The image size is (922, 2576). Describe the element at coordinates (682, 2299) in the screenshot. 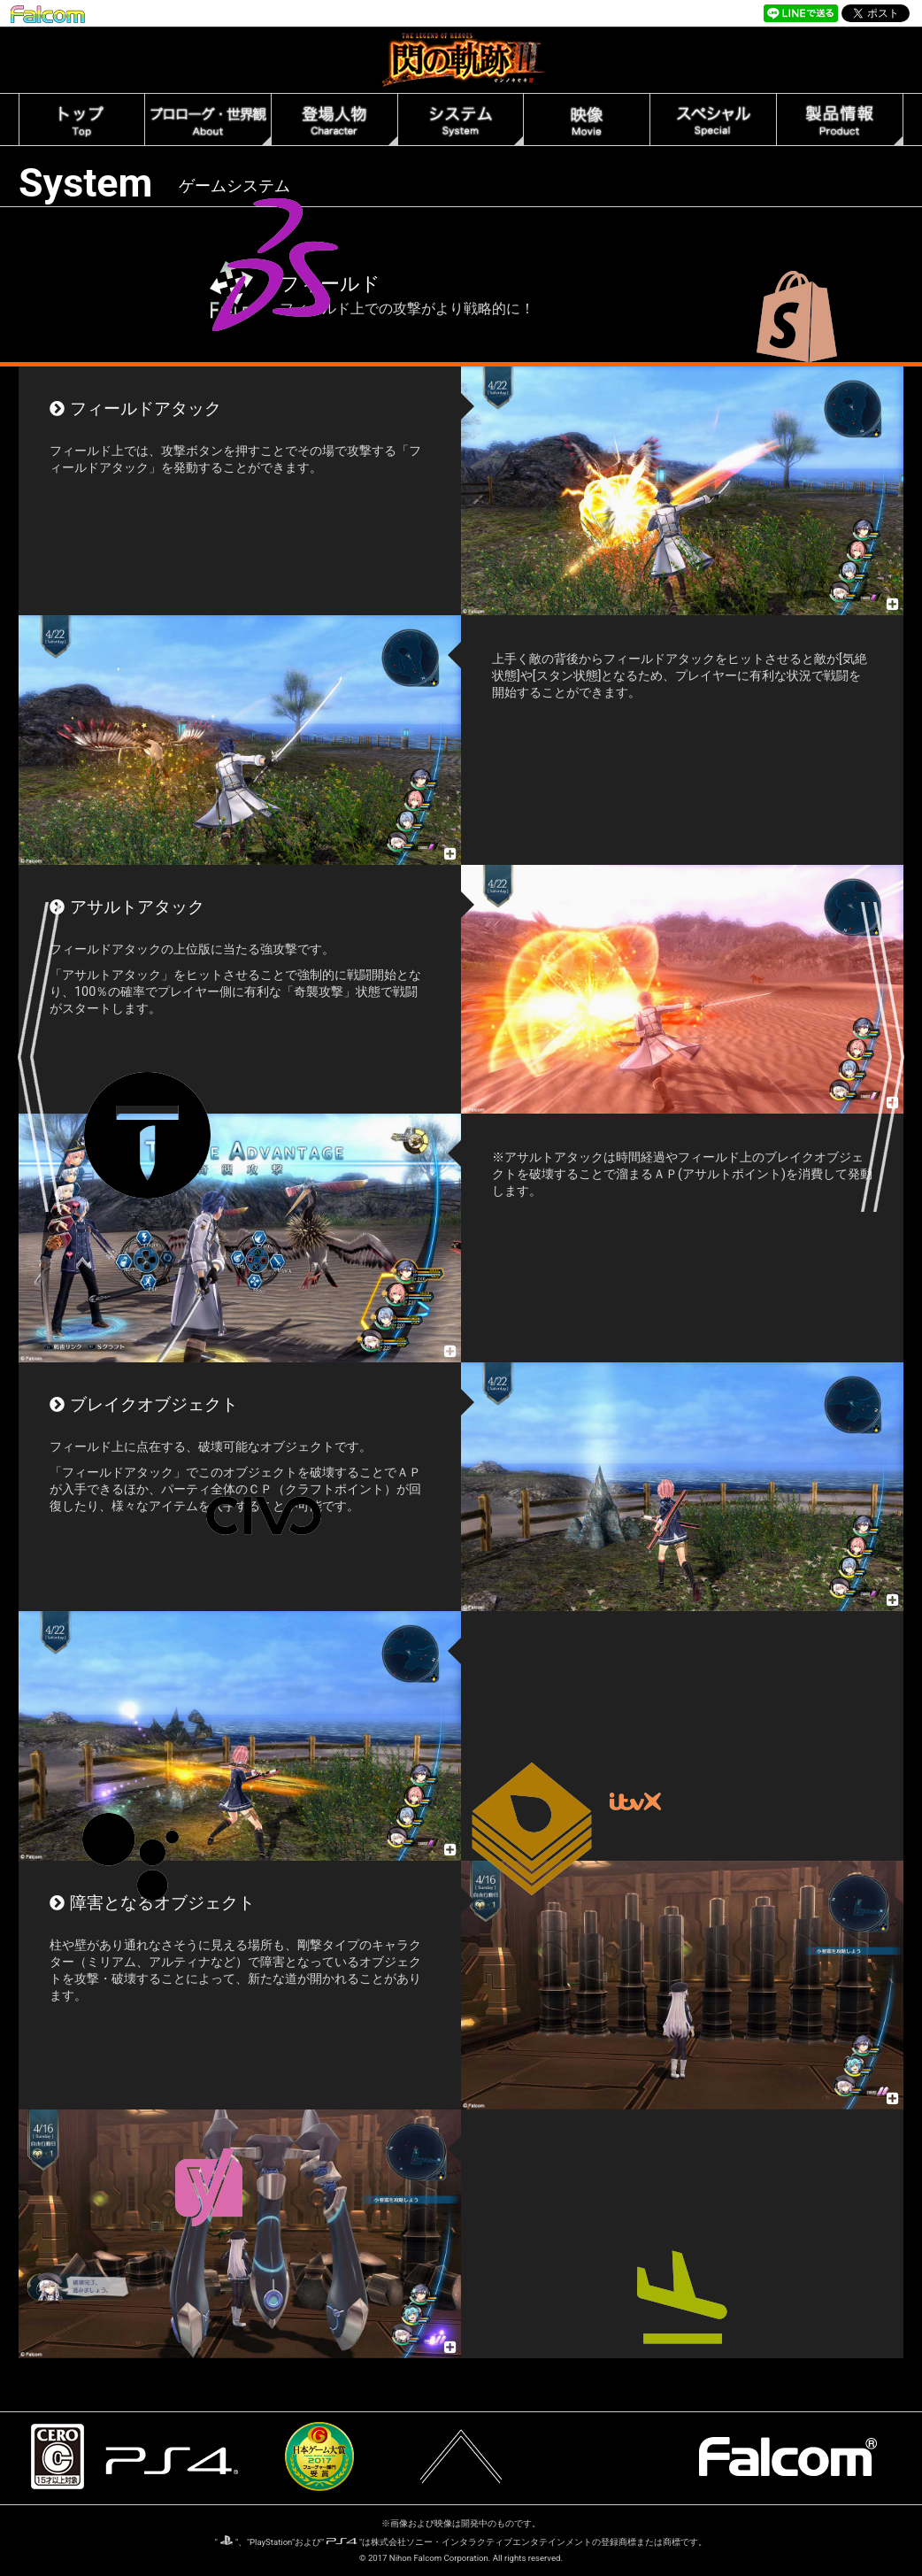

I see `indicates arriving flight status` at that location.